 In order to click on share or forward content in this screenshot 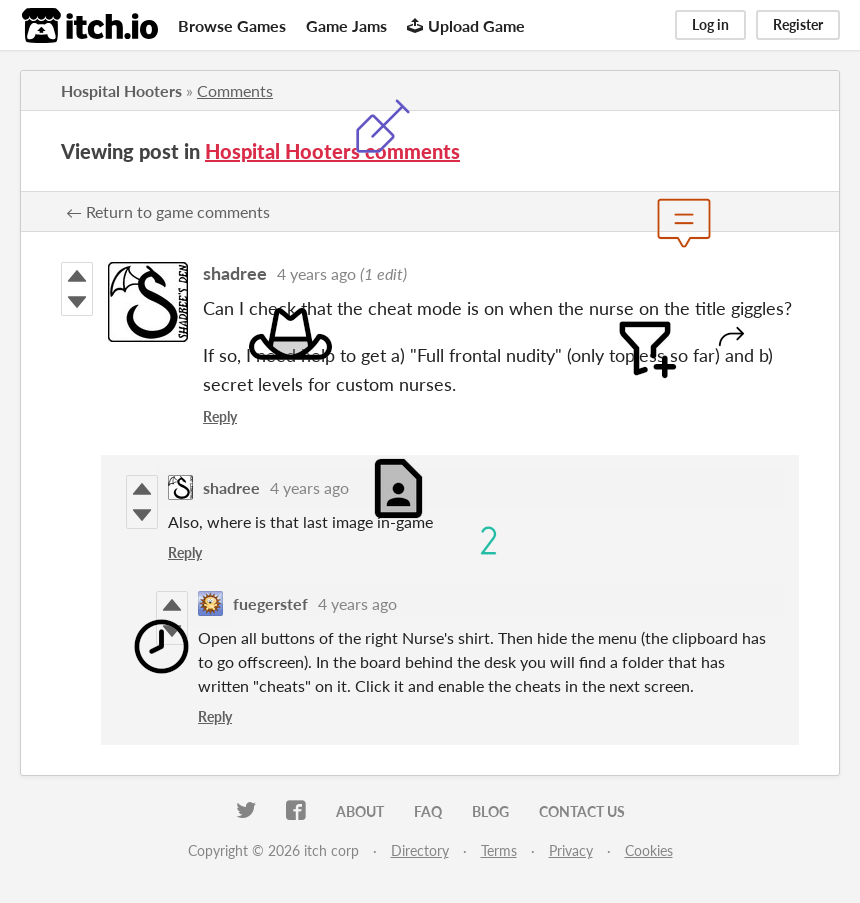, I will do `click(731, 336)`.